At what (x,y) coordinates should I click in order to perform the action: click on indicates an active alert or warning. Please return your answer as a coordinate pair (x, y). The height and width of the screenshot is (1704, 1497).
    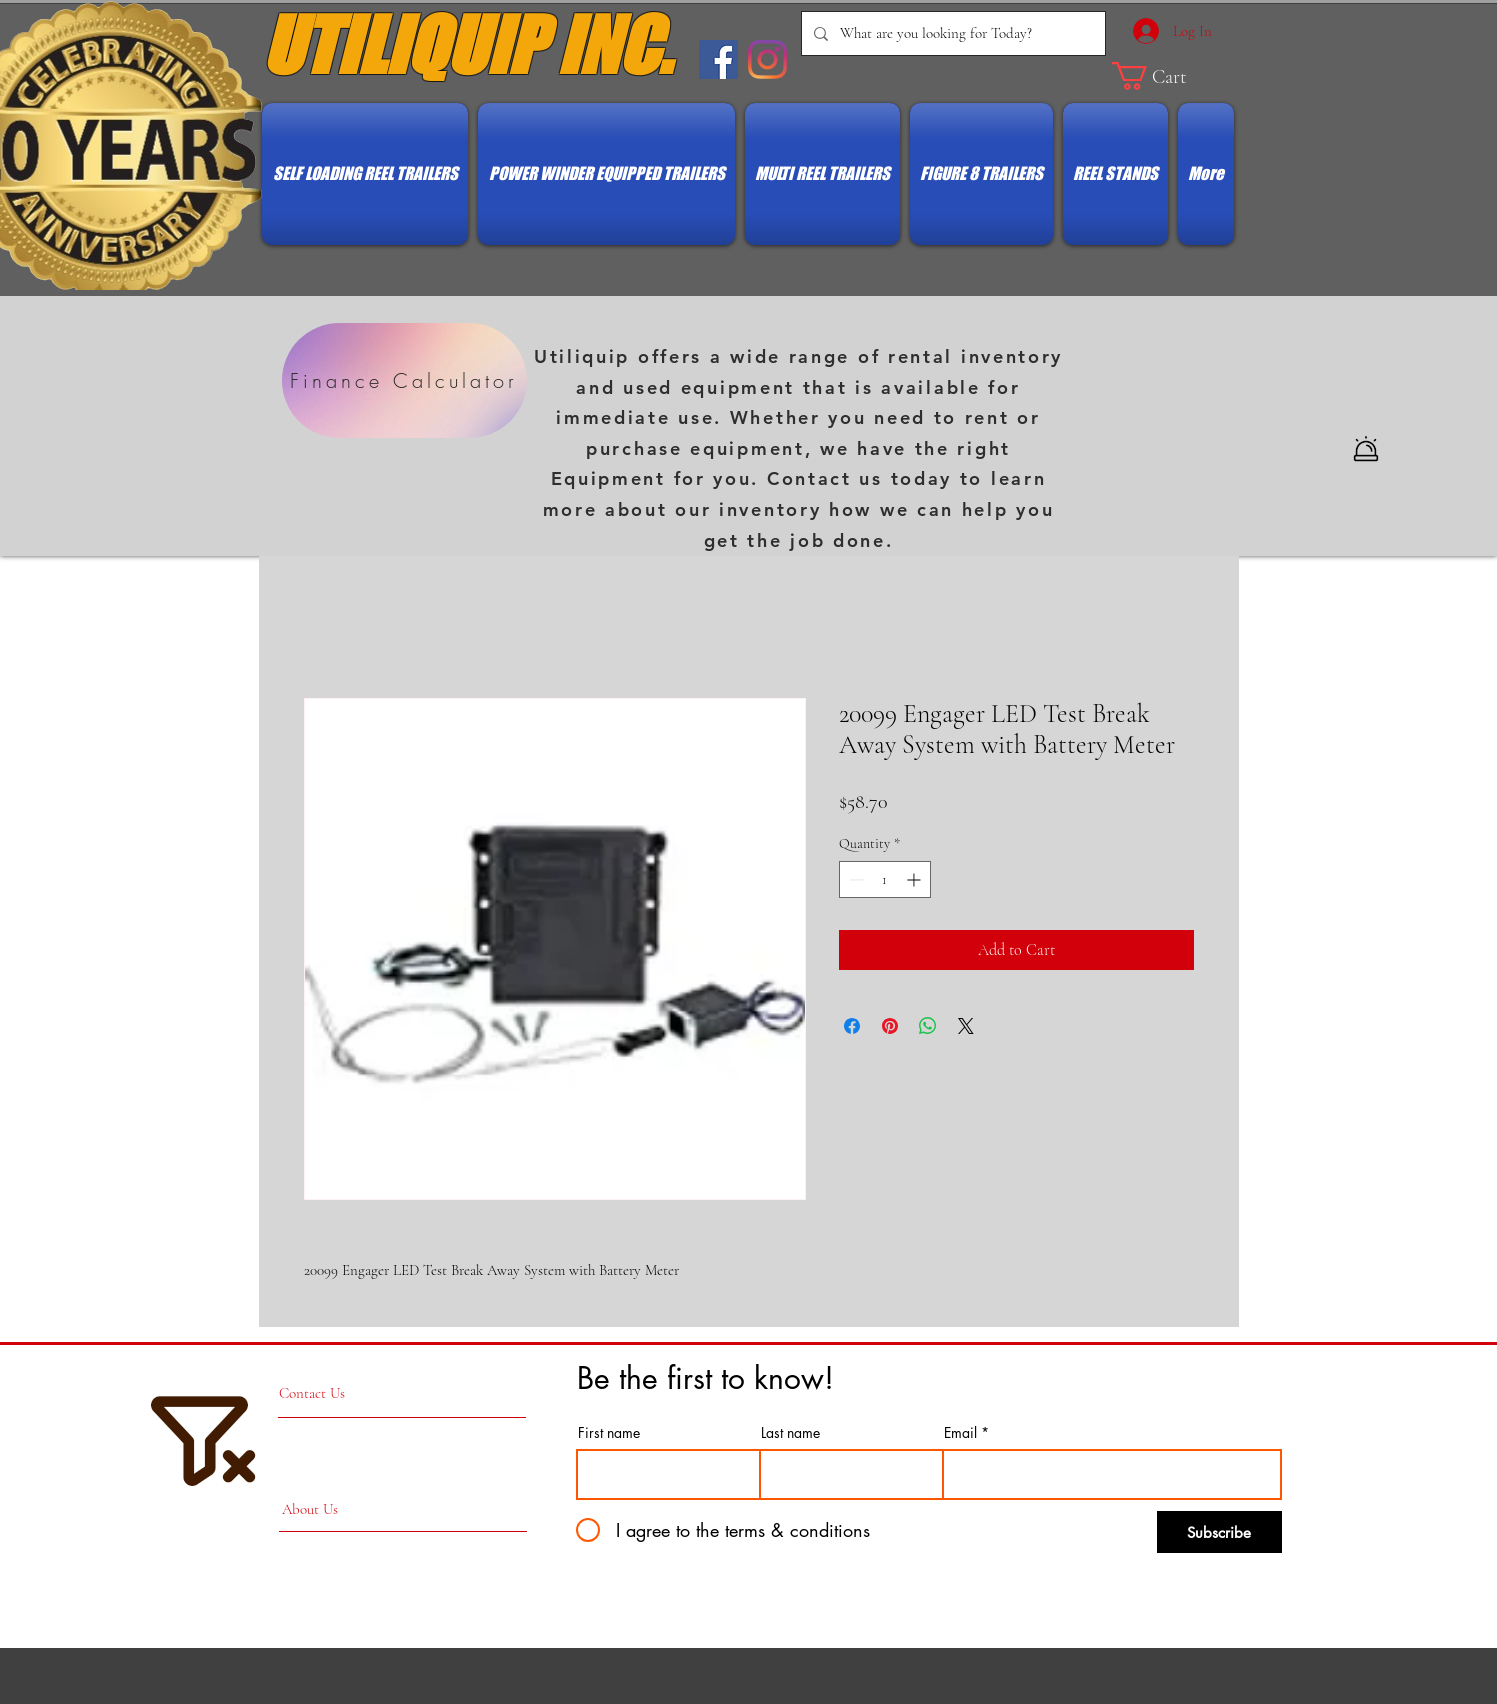
    Looking at the image, I should click on (1366, 451).